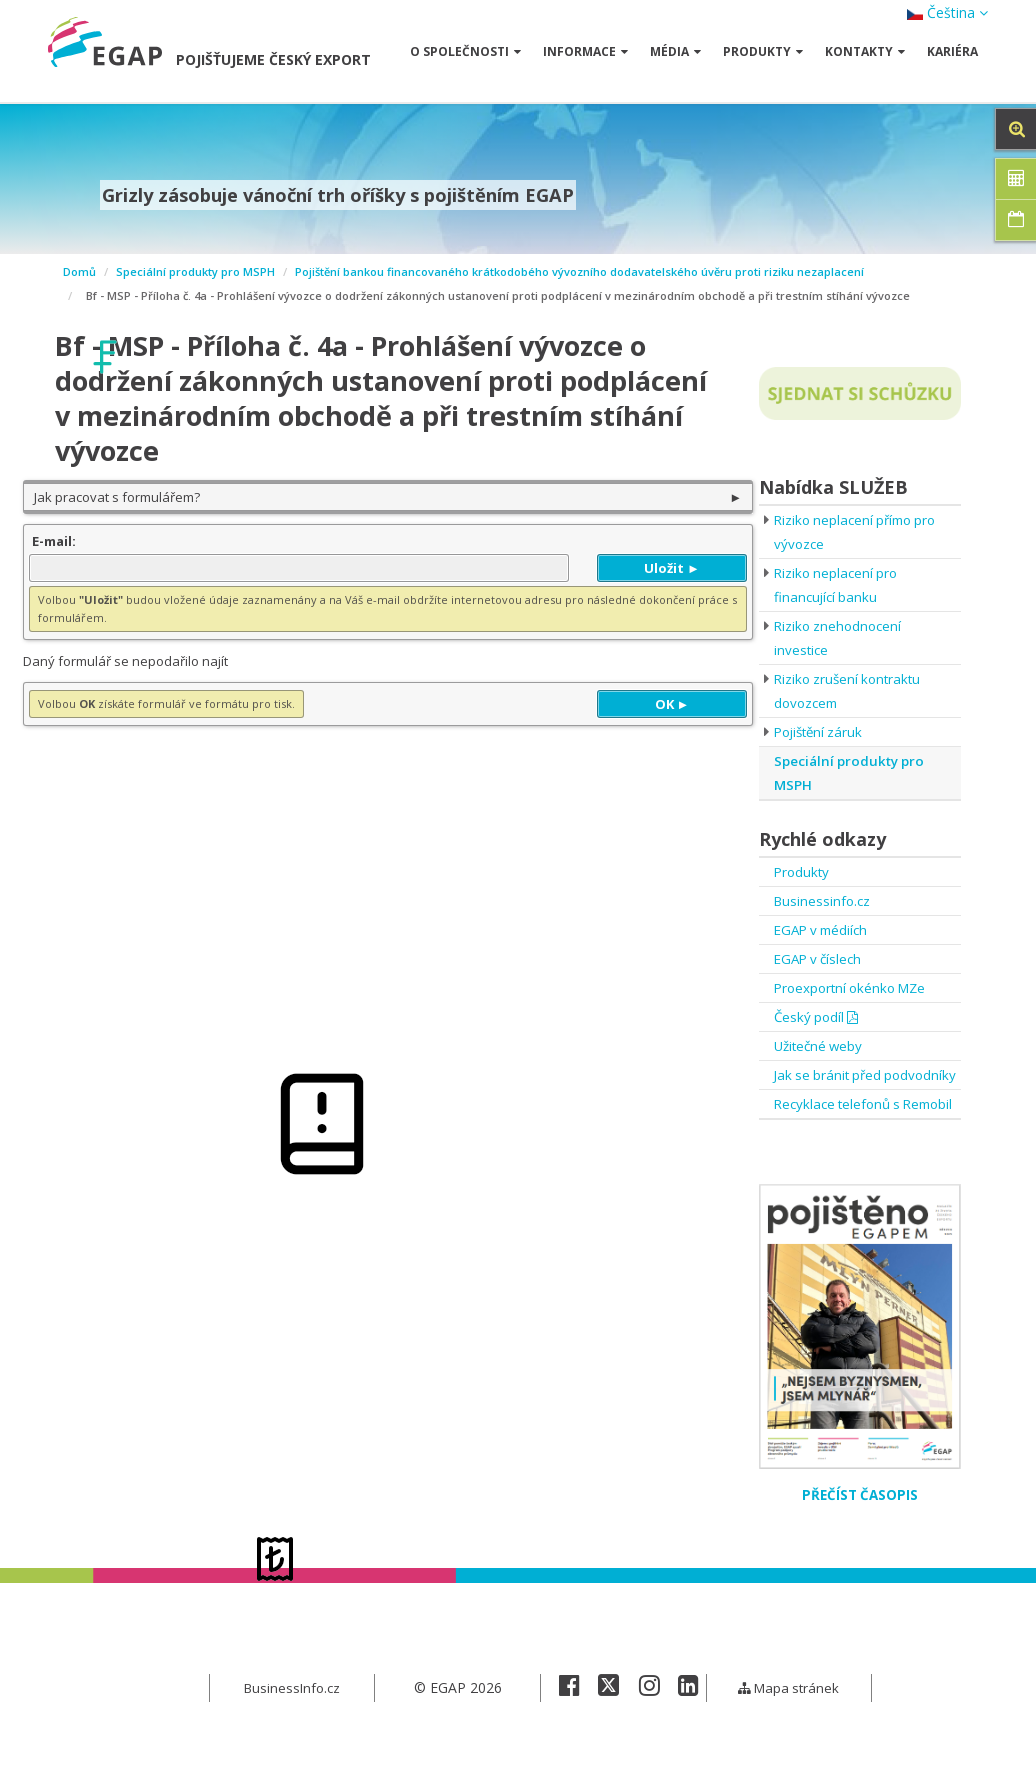 The width and height of the screenshot is (1036, 1781). Describe the element at coordinates (275, 1559) in the screenshot. I see `view receipt or transaction in turkish lira` at that location.